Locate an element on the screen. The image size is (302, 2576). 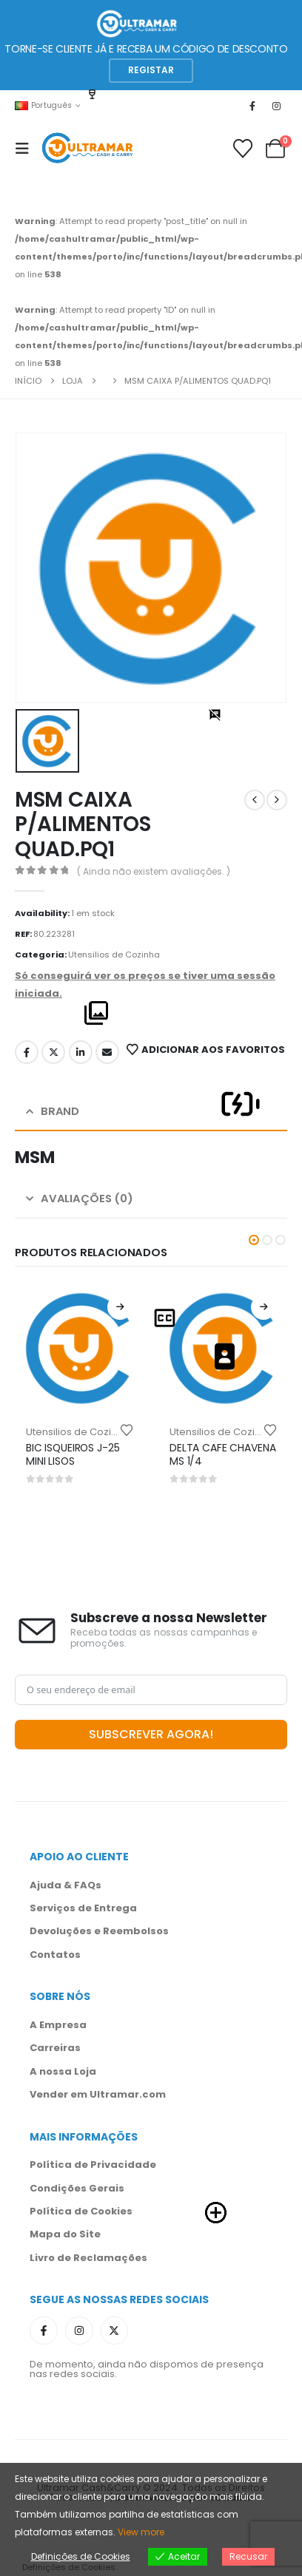
add a new item or control point is located at coordinates (215, 2212).